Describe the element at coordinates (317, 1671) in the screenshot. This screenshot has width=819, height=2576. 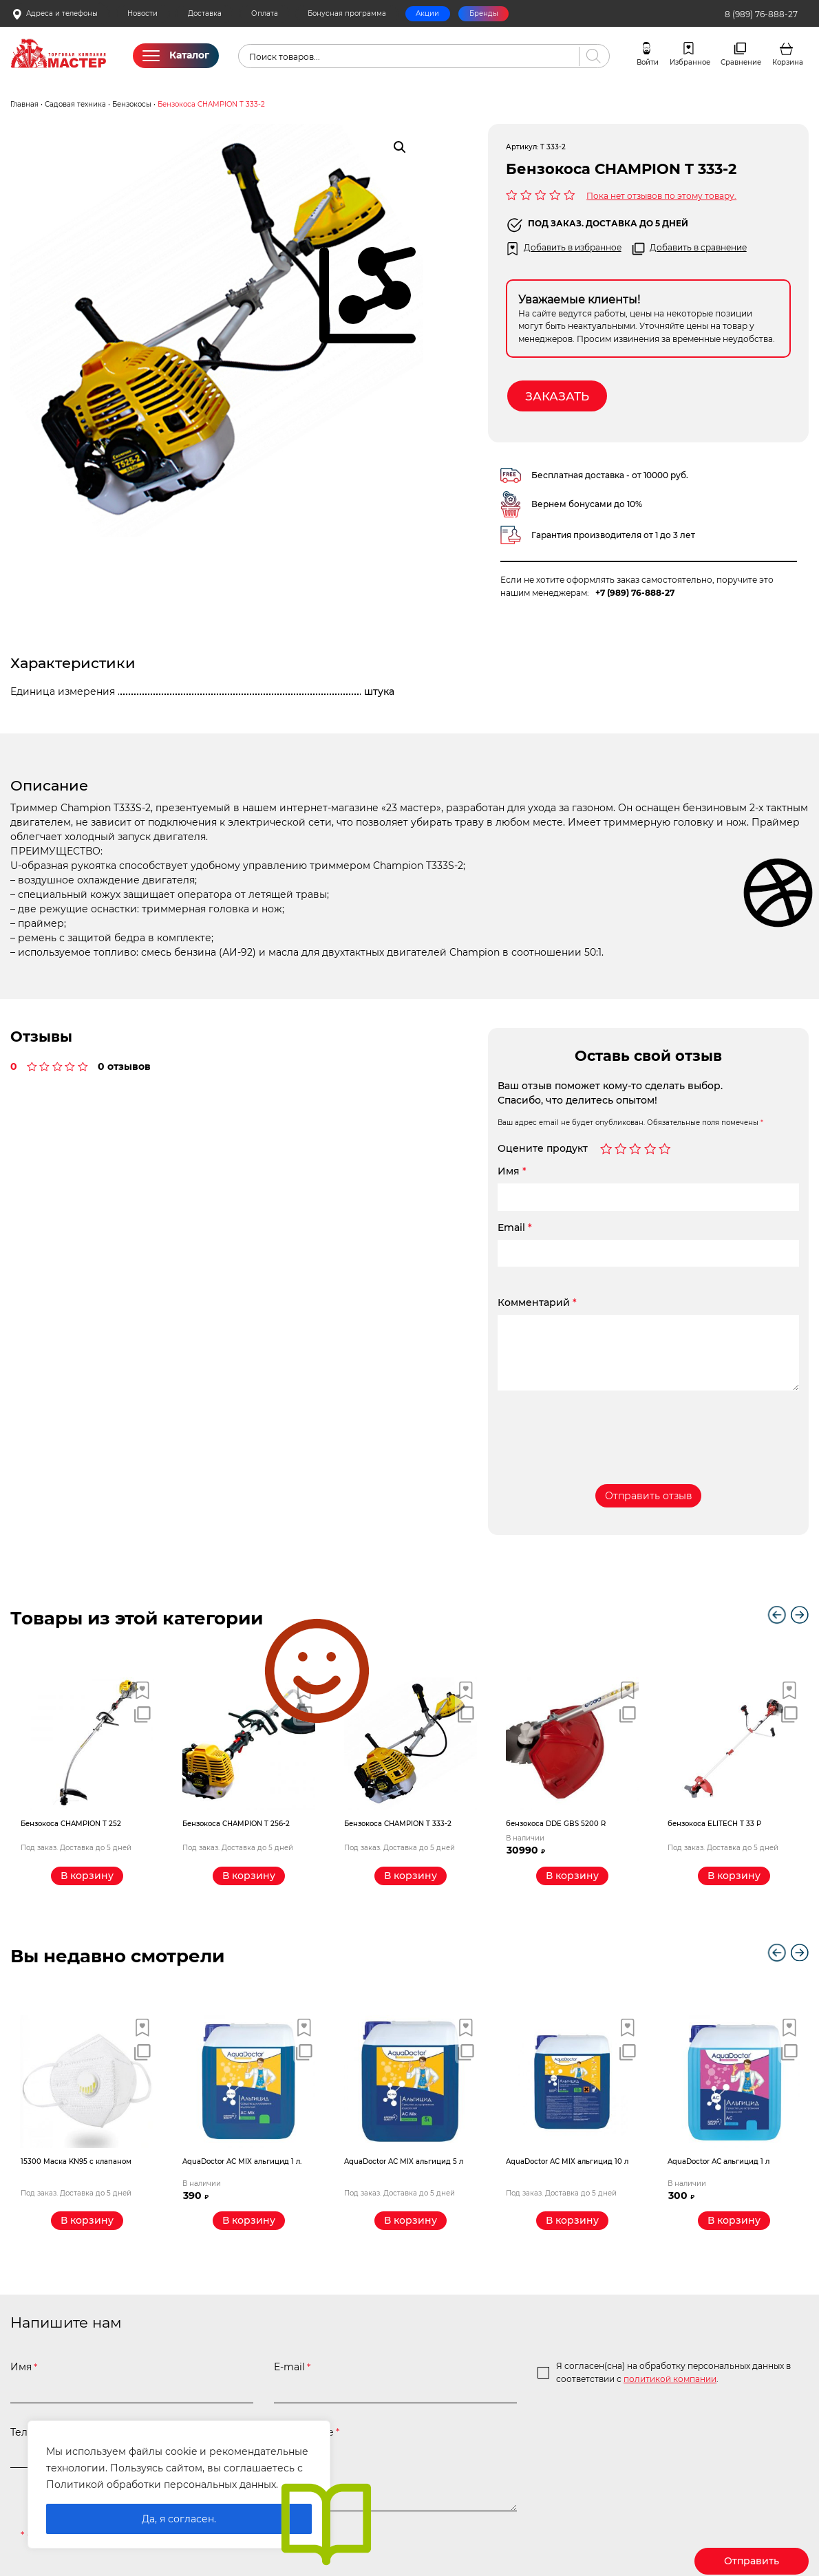
I see `add an emoji or reaction` at that location.